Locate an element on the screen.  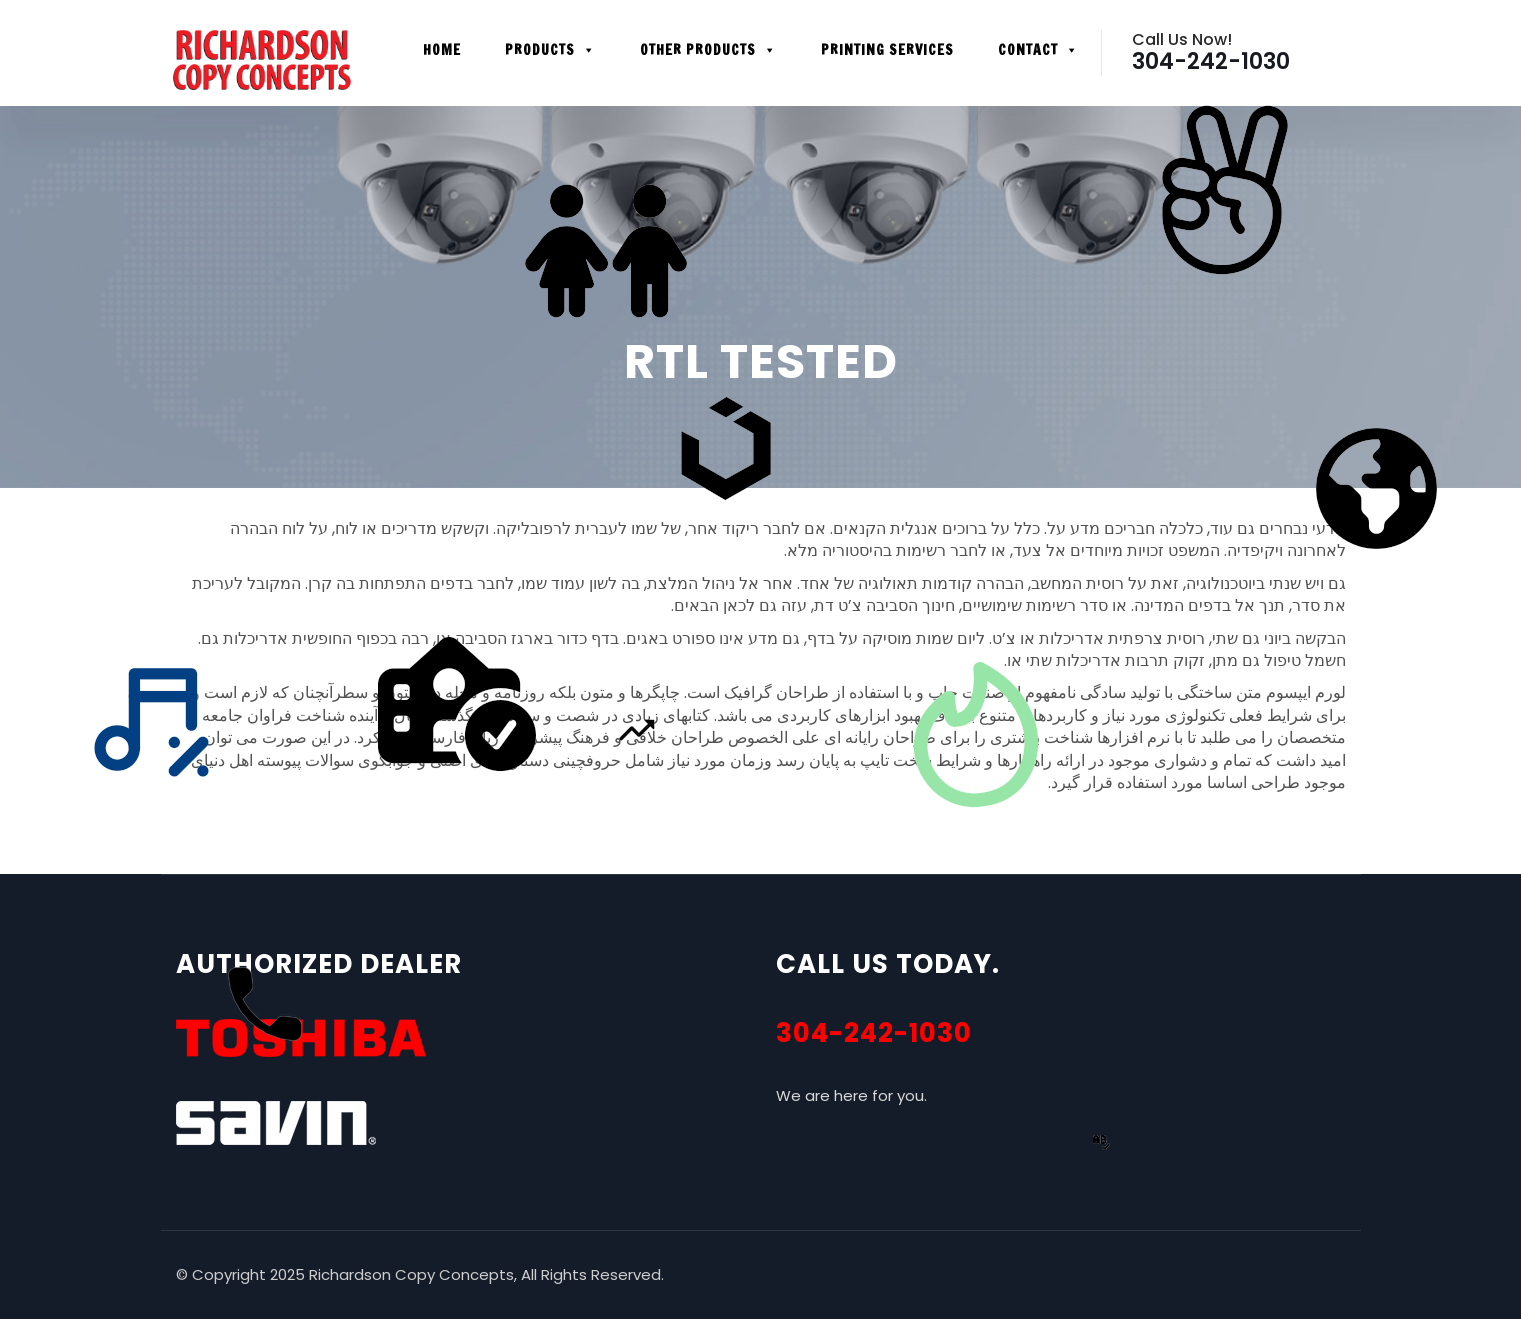
view discounted music or audio content is located at coordinates (151, 719).